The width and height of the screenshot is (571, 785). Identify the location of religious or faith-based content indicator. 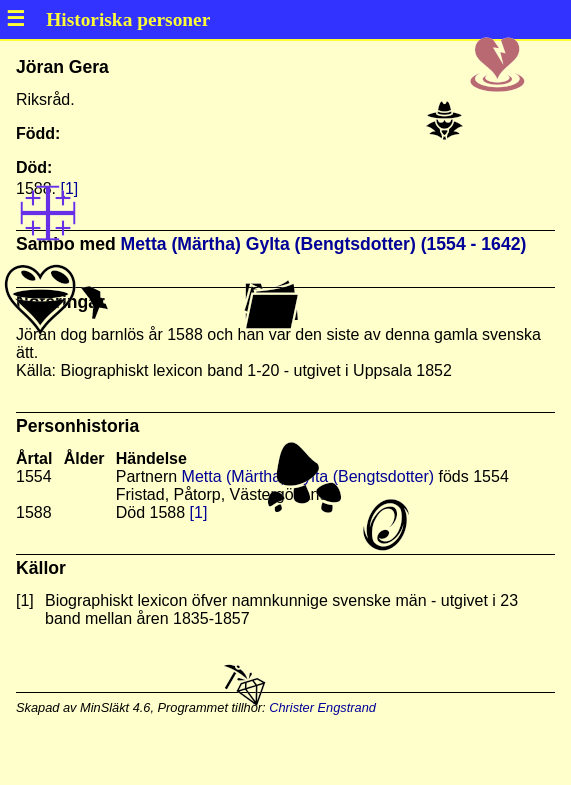
(48, 213).